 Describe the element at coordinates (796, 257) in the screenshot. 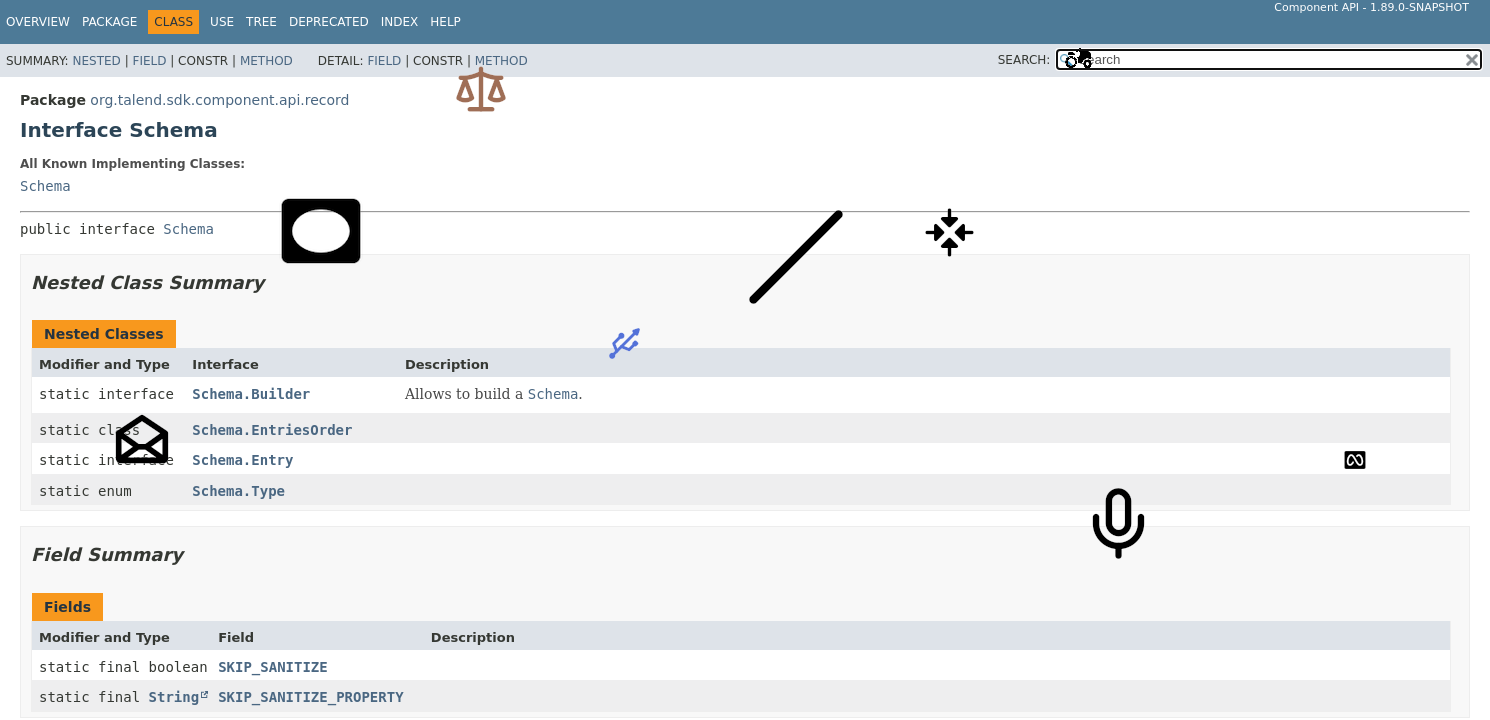

I see `indicates a disabled or unavailable feature` at that location.